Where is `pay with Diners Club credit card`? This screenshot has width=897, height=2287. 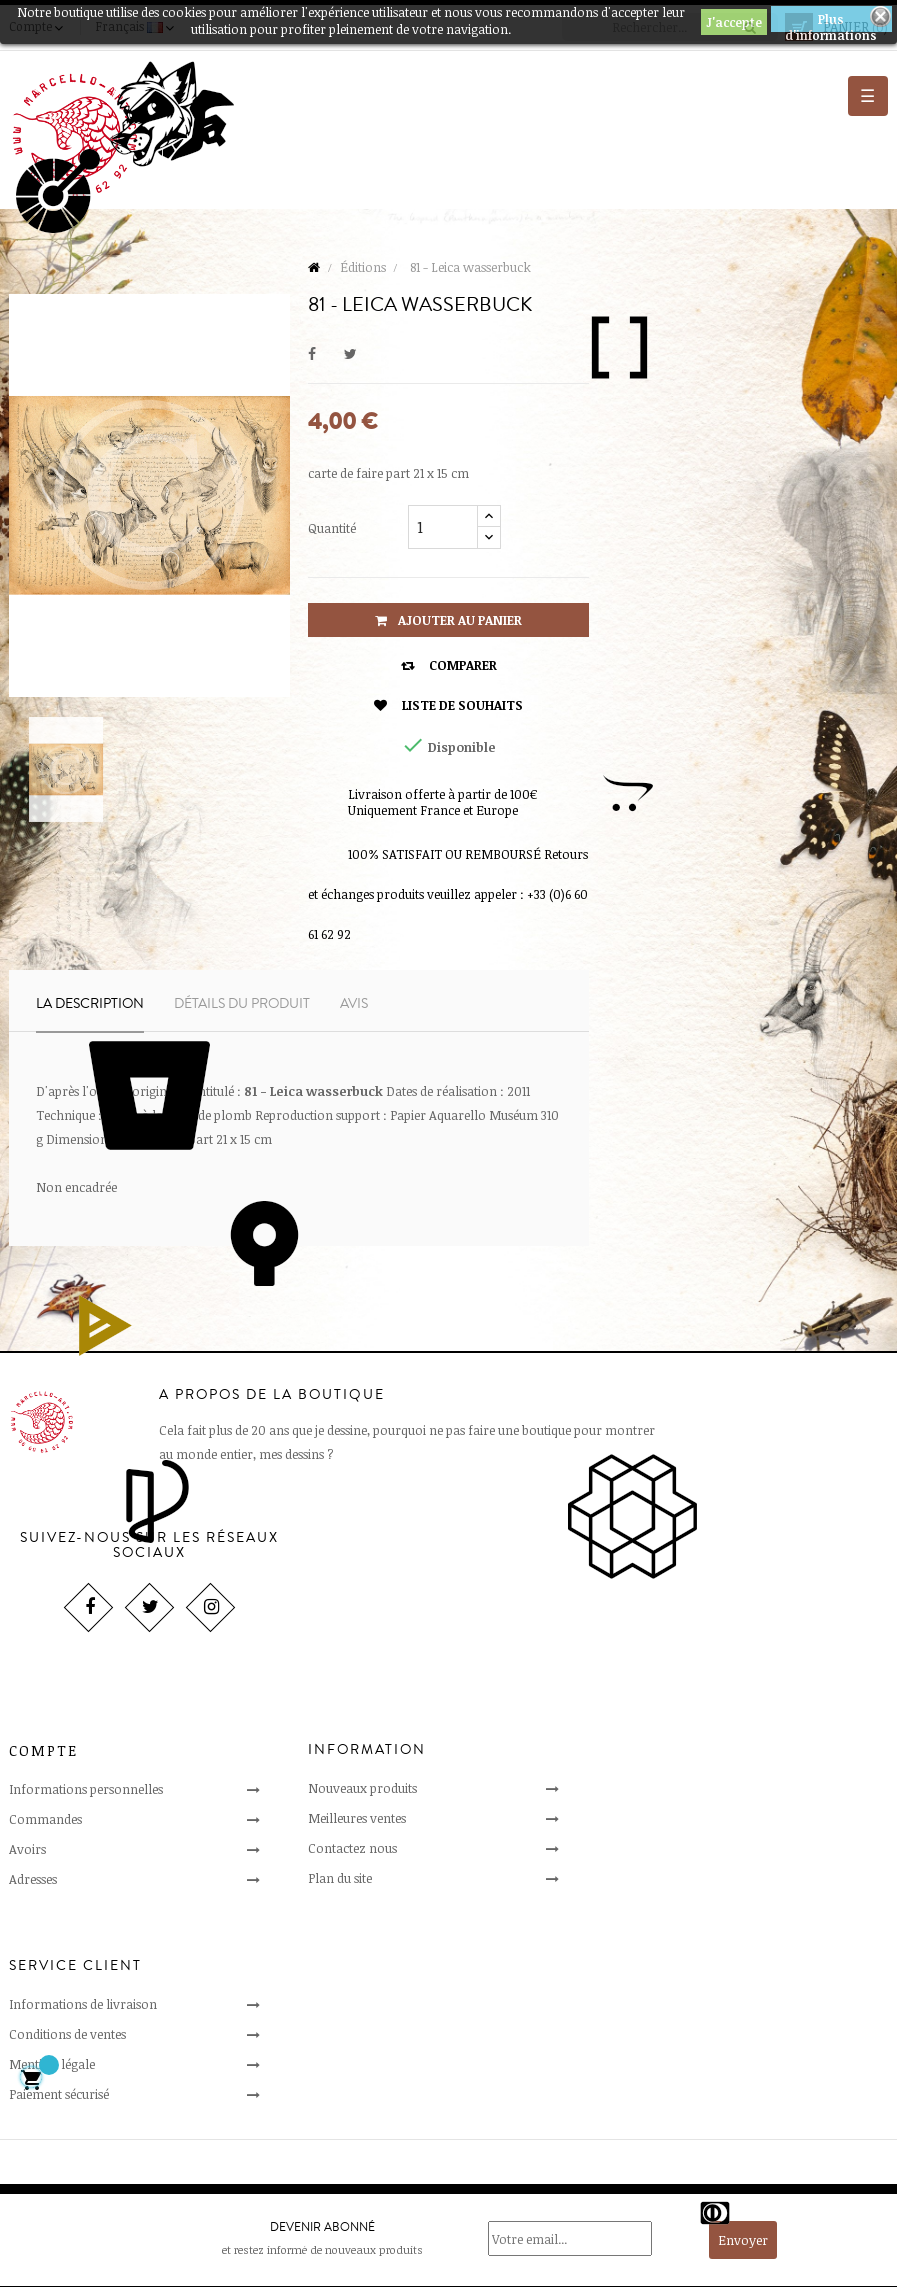 pay with Diners Club credit card is located at coordinates (715, 2213).